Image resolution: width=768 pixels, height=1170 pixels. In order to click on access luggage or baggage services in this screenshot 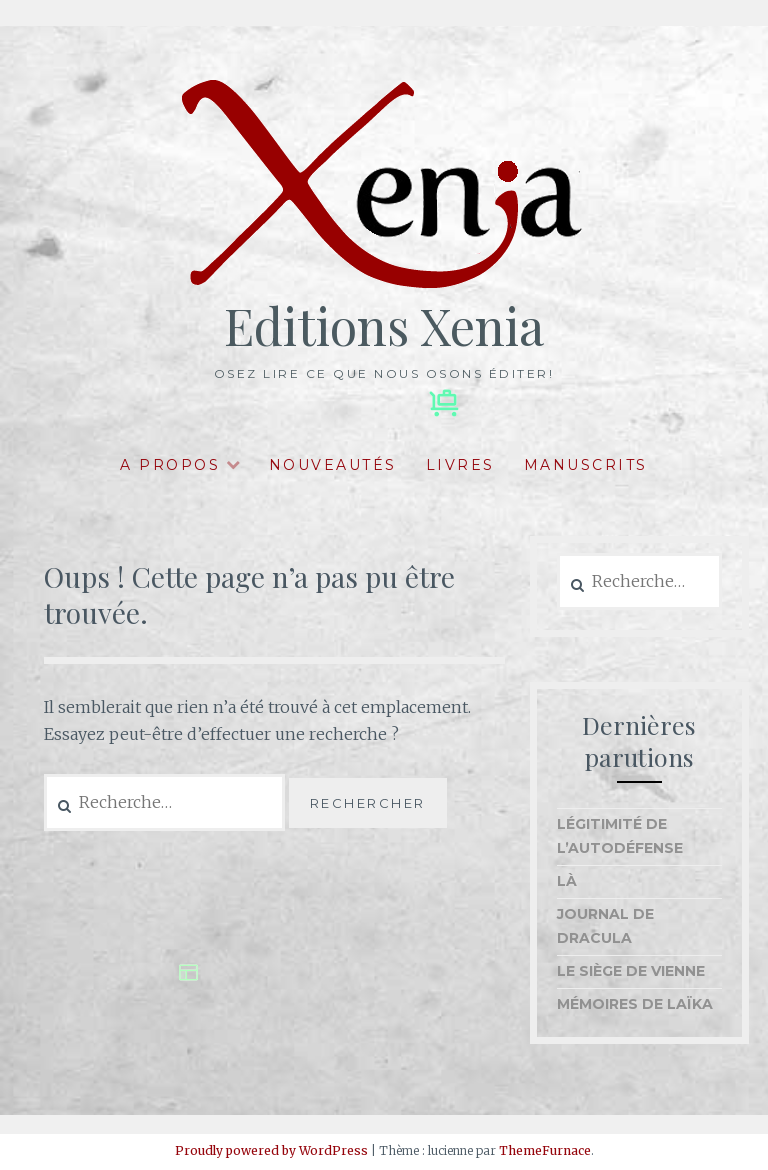, I will do `click(443, 402)`.